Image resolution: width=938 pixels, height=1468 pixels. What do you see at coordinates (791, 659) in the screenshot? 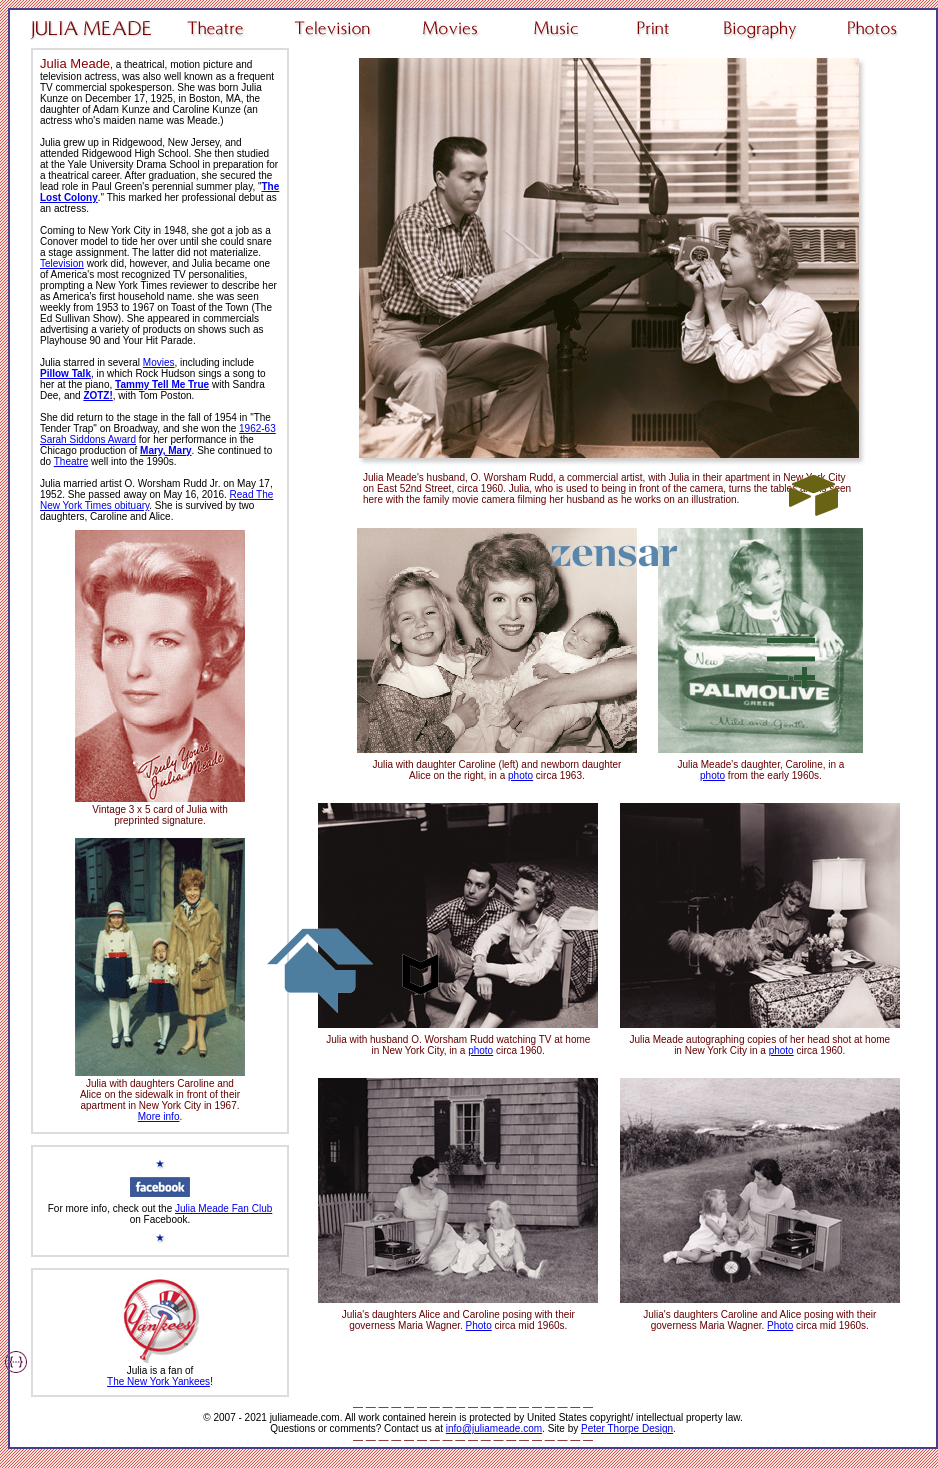
I see `add a new menu item` at bounding box center [791, 659].